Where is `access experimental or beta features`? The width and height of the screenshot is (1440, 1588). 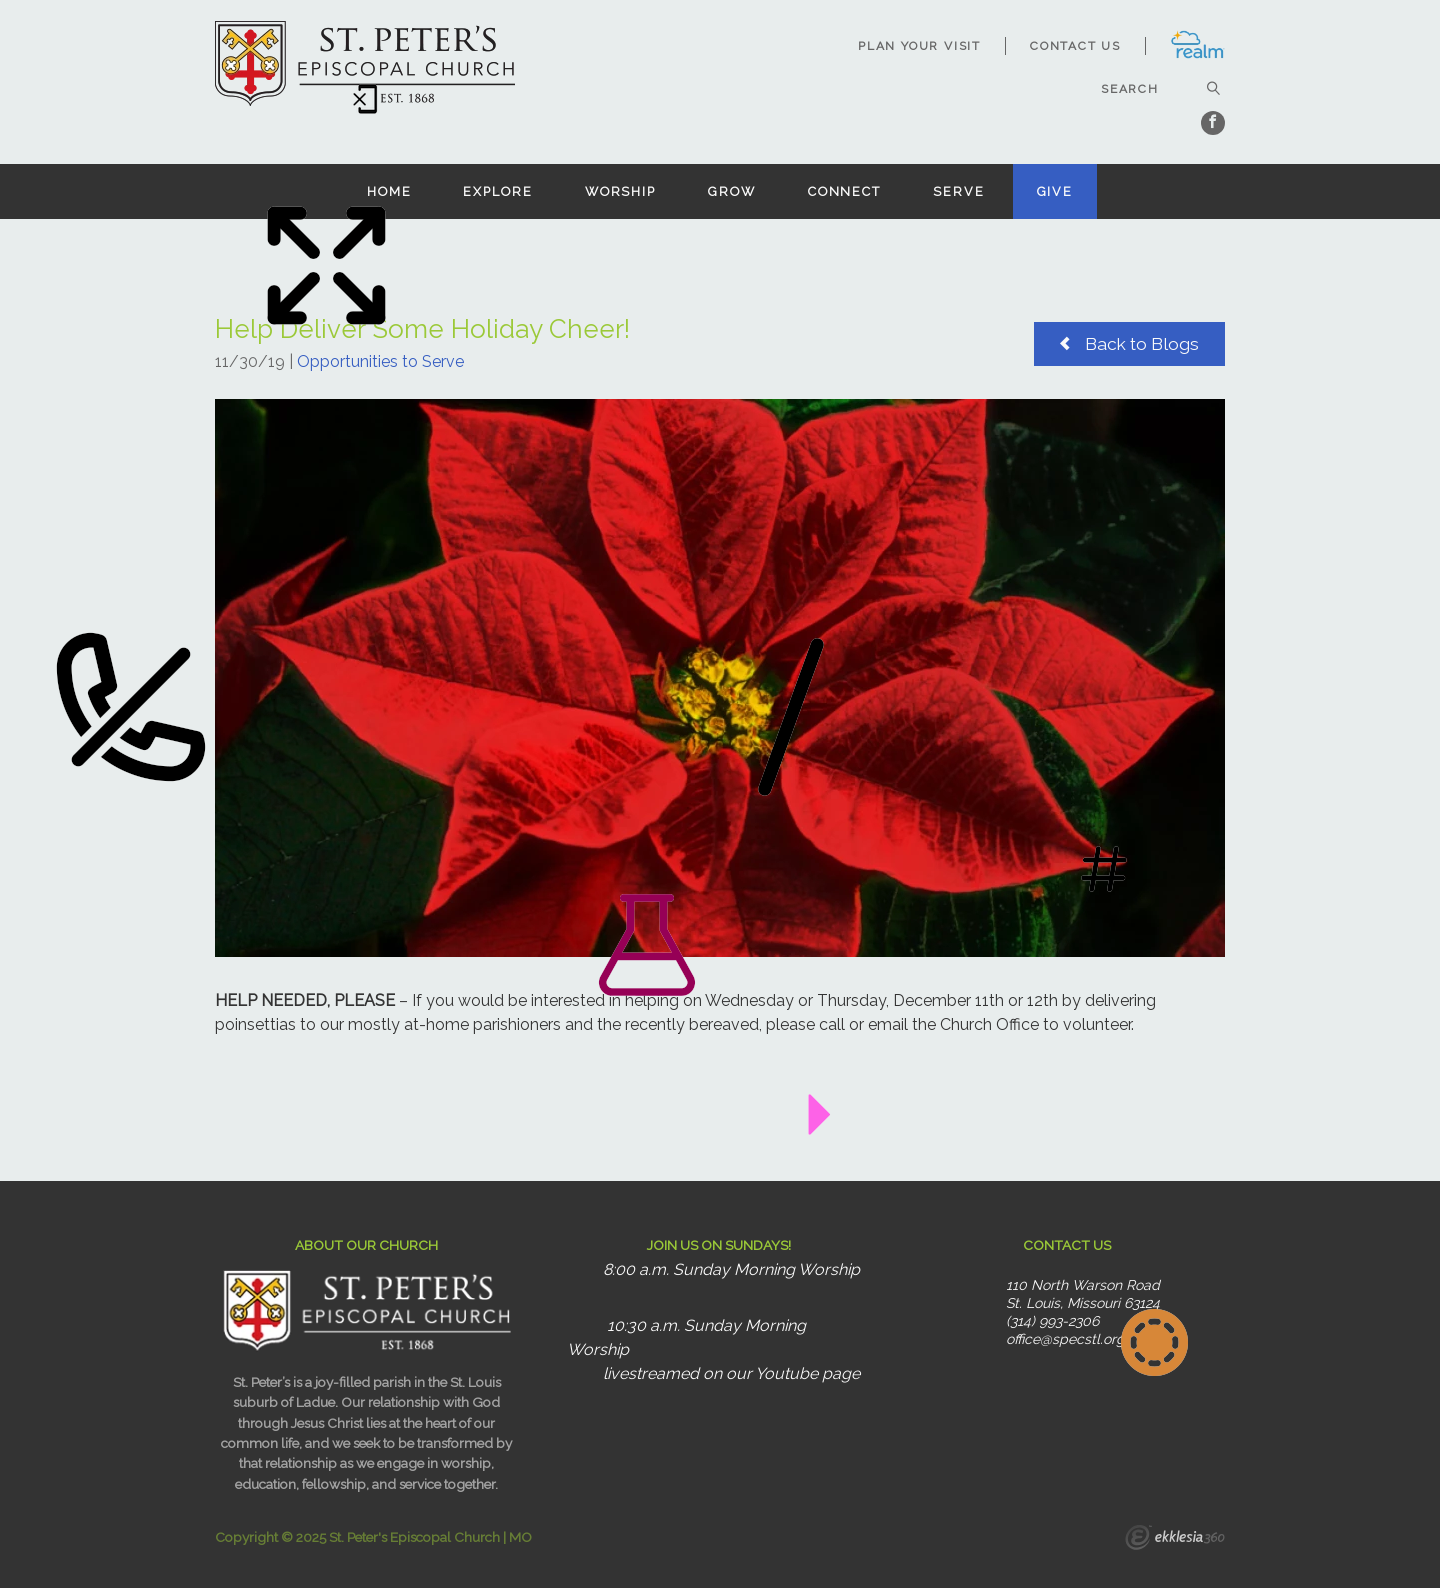
access experimental or beta features is located at coordinates (647, 945).